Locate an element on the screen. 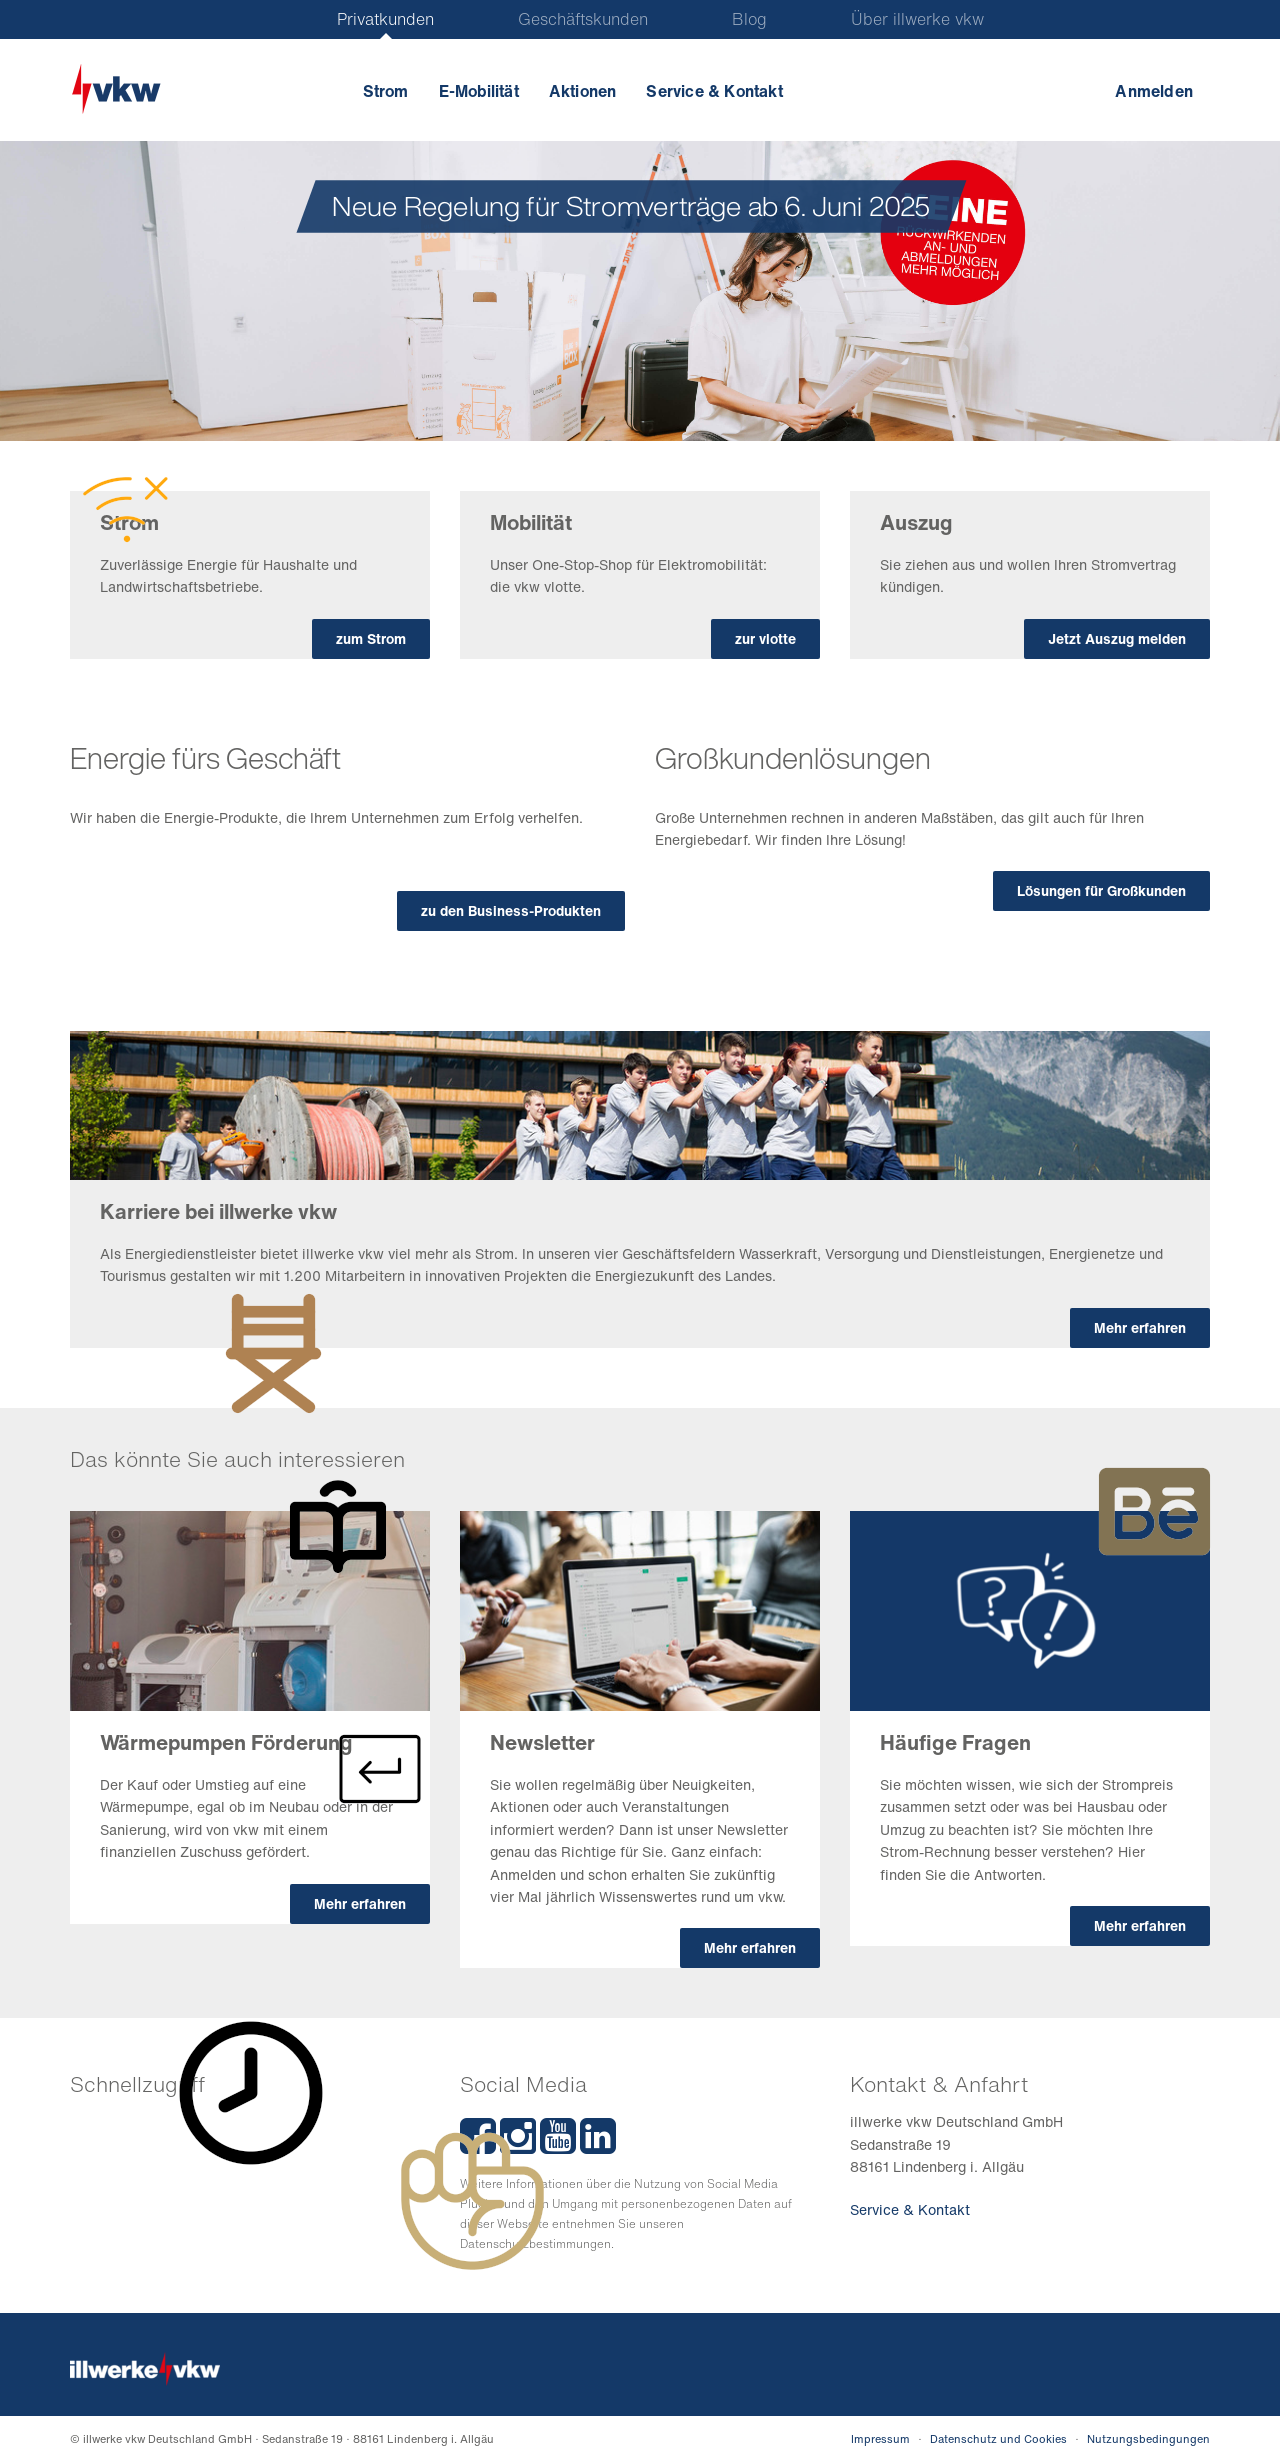 This screenshot has width=1280, height=2464. indicates no wifi connection available is located at coordinates (127, 508).